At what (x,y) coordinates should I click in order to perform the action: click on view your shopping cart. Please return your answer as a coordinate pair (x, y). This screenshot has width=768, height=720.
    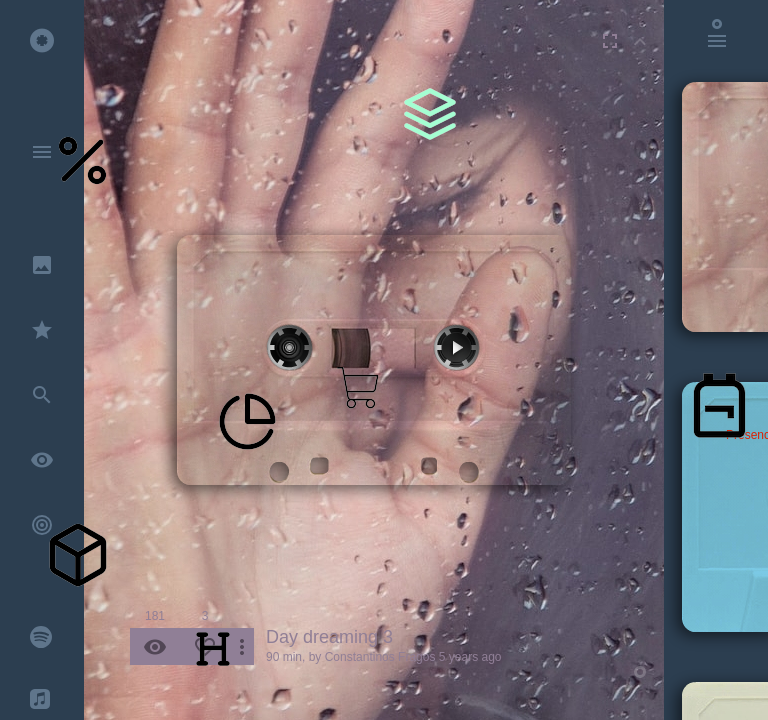
    Looking at the image, I should click on (358, 388).